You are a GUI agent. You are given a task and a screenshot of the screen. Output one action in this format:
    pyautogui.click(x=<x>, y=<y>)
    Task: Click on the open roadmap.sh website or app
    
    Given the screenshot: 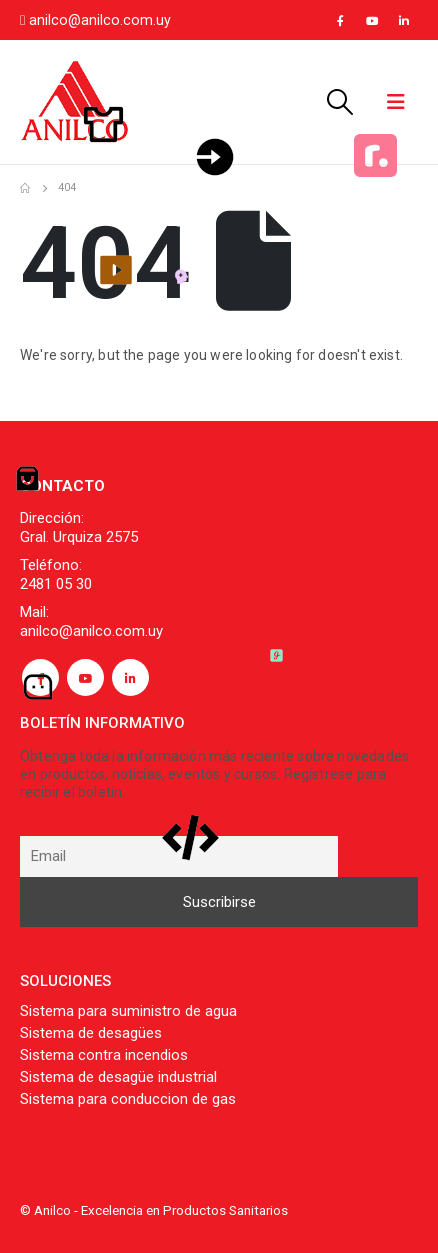 What is the action you would take?
    pyautogui.click(x=375, y=155)
    